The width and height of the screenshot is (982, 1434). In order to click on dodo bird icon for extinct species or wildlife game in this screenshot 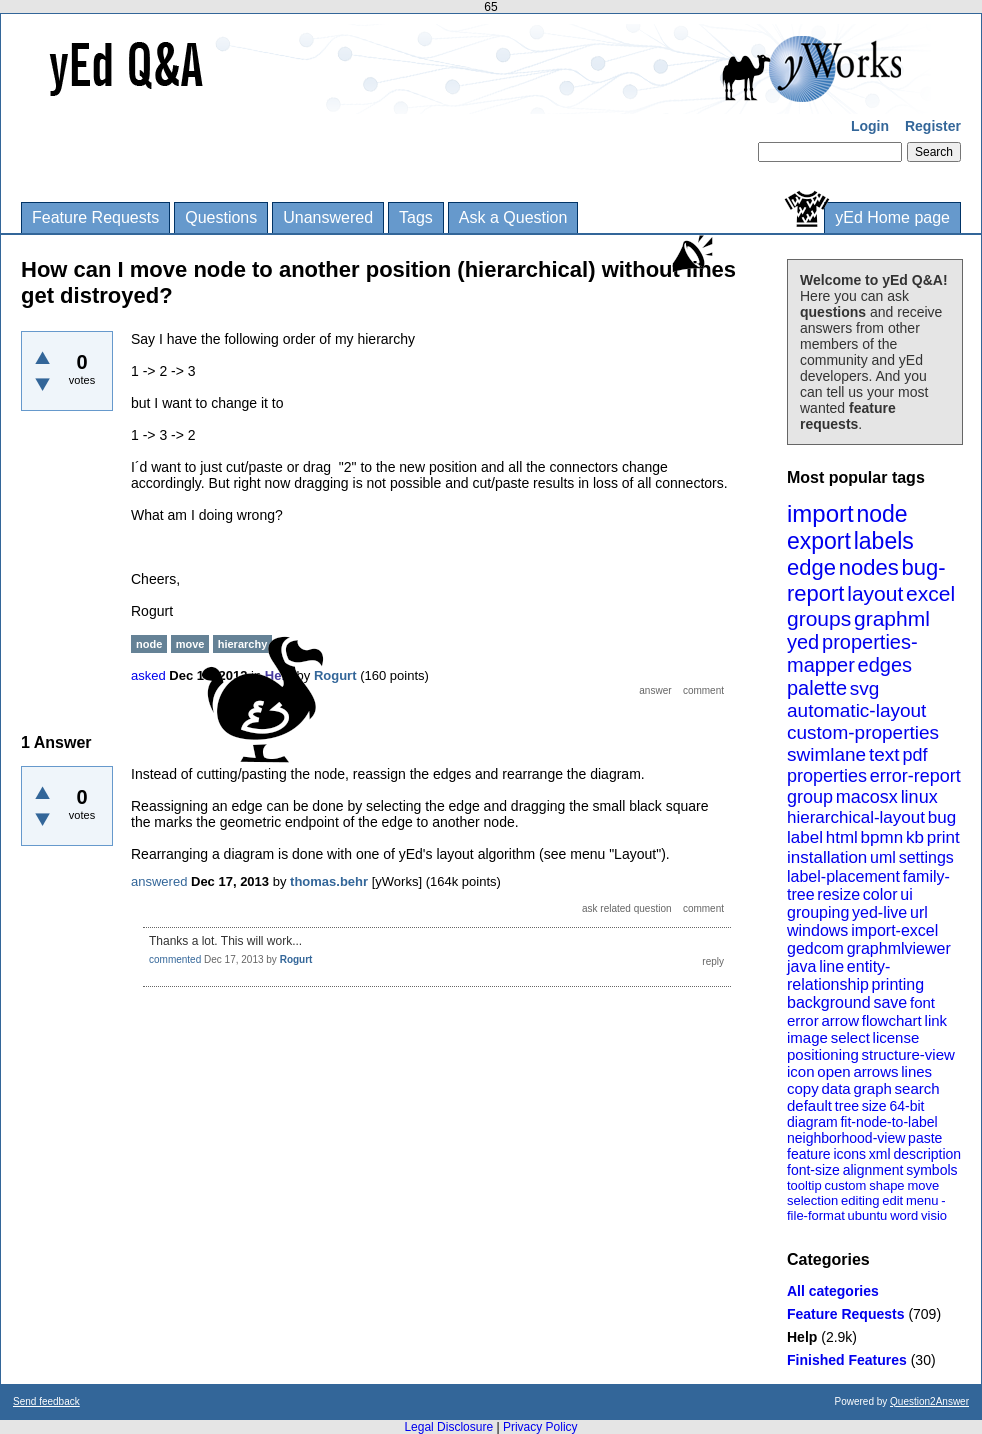, I will do `click(262, 698)`.